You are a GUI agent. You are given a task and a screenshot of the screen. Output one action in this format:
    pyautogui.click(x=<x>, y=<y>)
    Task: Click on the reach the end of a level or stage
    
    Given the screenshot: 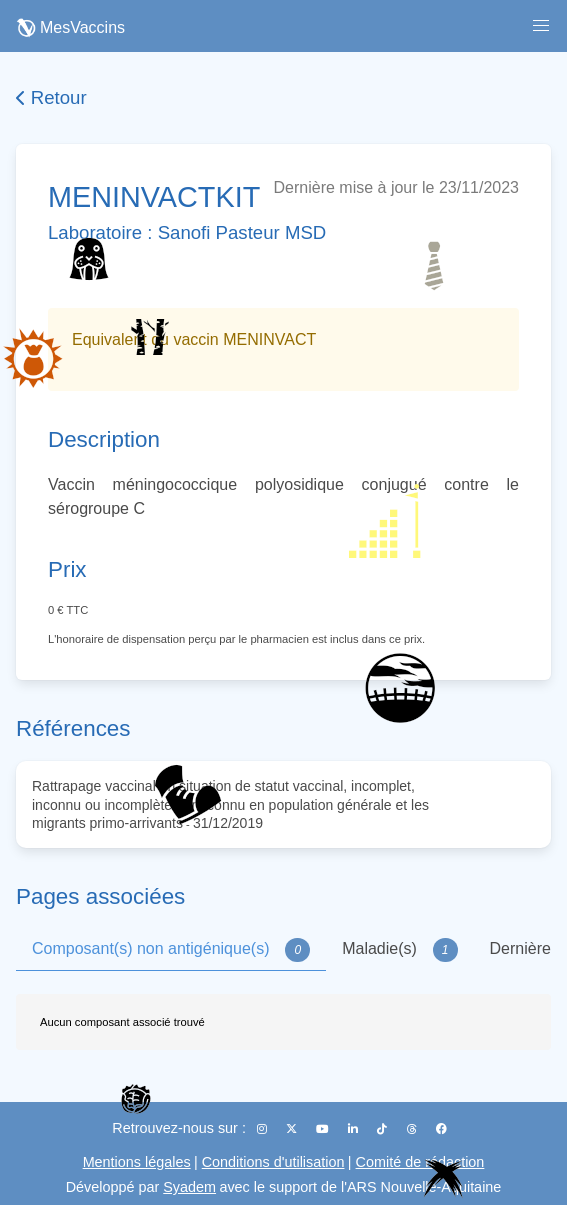 What is the action you would take?
    pyautogui.click(x=386, y=521)
    